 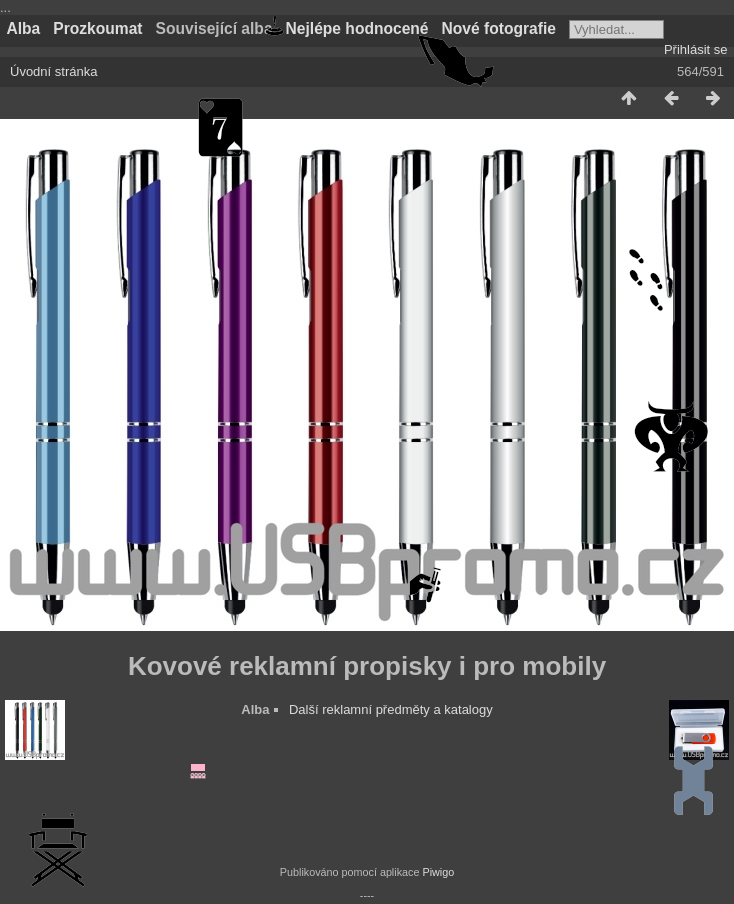 I want to click on conduct a science experiment or lab test, so click(x=426, y=584).